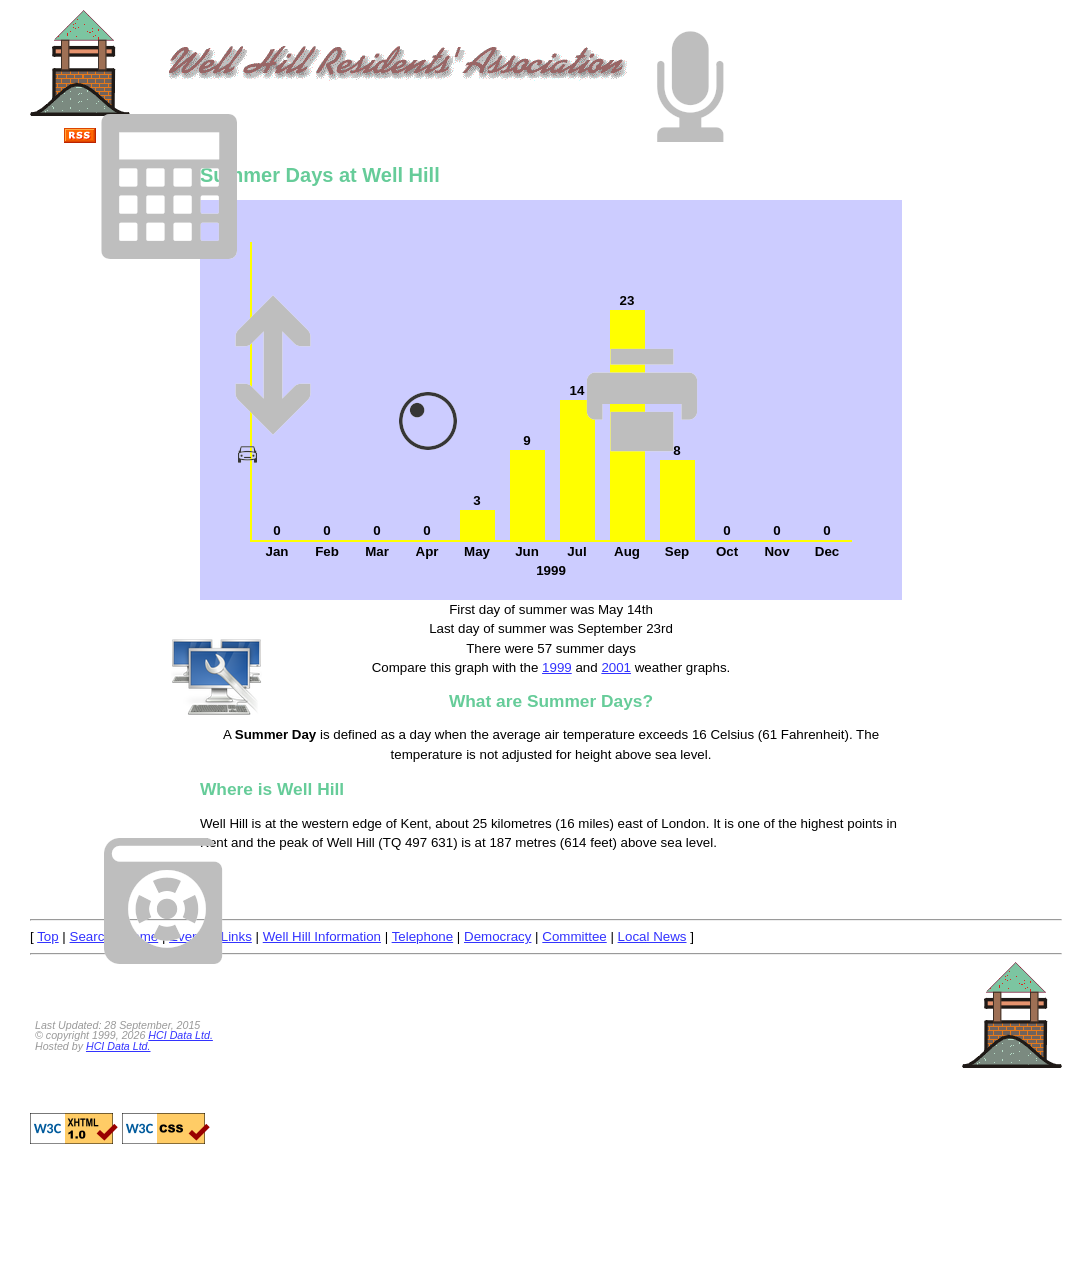 Image resolution: width=1072 pixels, height=1263 pixels. I want to click on open the calculator app, so click(164, 186).